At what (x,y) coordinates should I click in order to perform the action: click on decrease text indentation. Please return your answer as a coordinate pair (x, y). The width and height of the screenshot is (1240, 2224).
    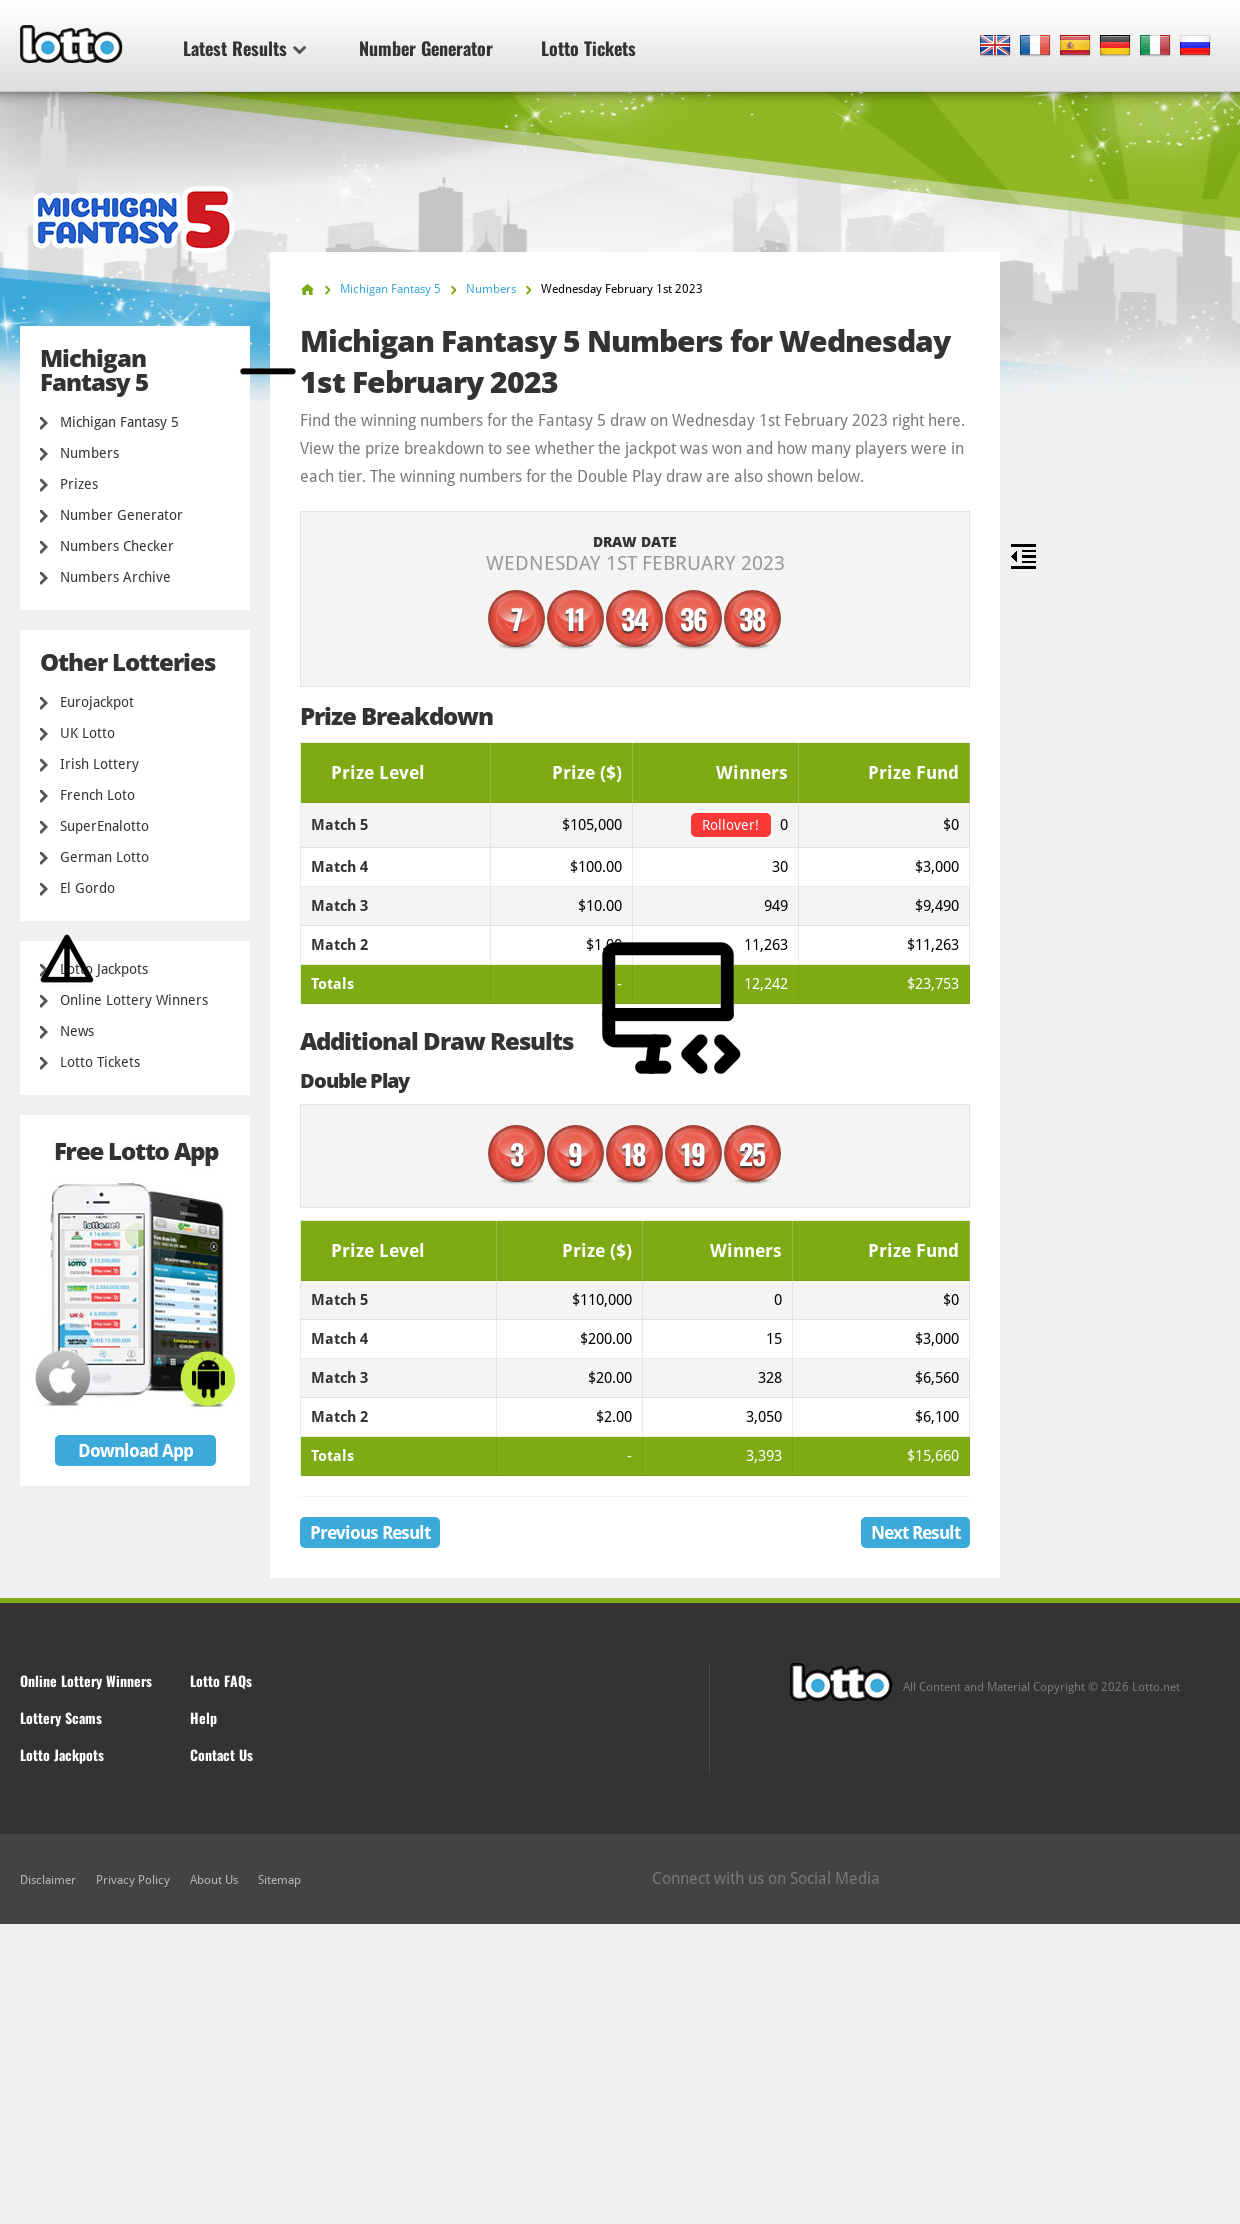
    Looking at the image, I should click on (1023, 556).